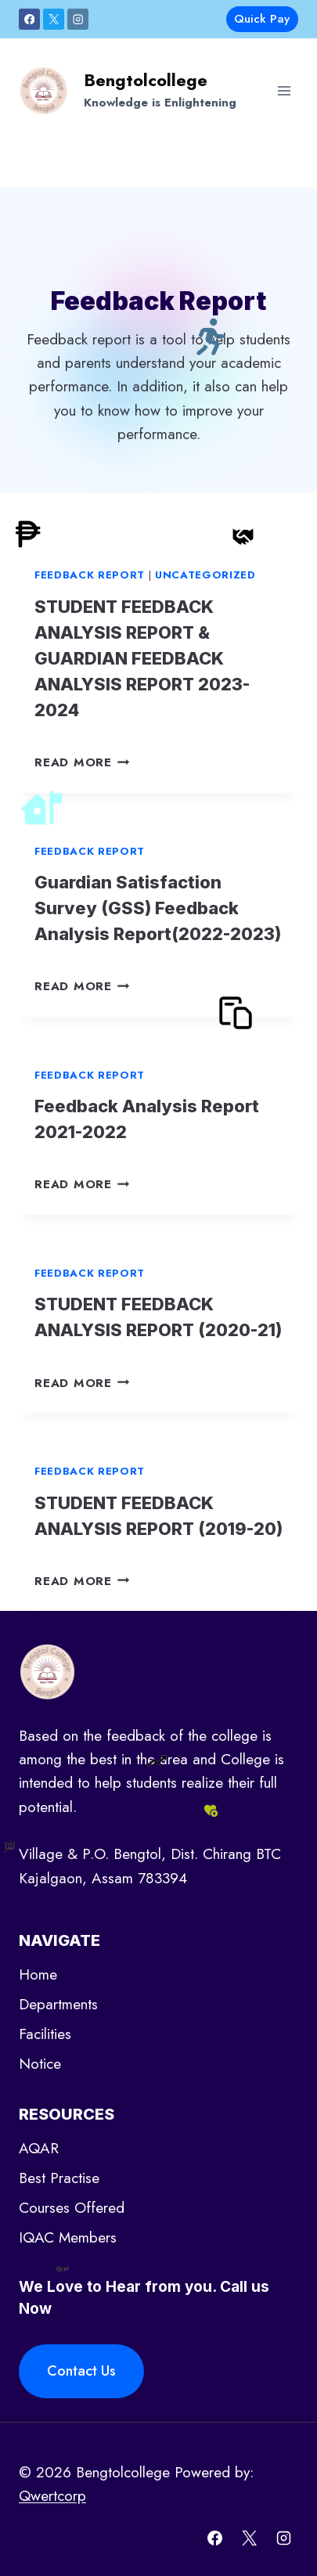 This screenshot has height=2576, width=317. I want to click on indicates a partnership or collaboration, so click(243, 536).